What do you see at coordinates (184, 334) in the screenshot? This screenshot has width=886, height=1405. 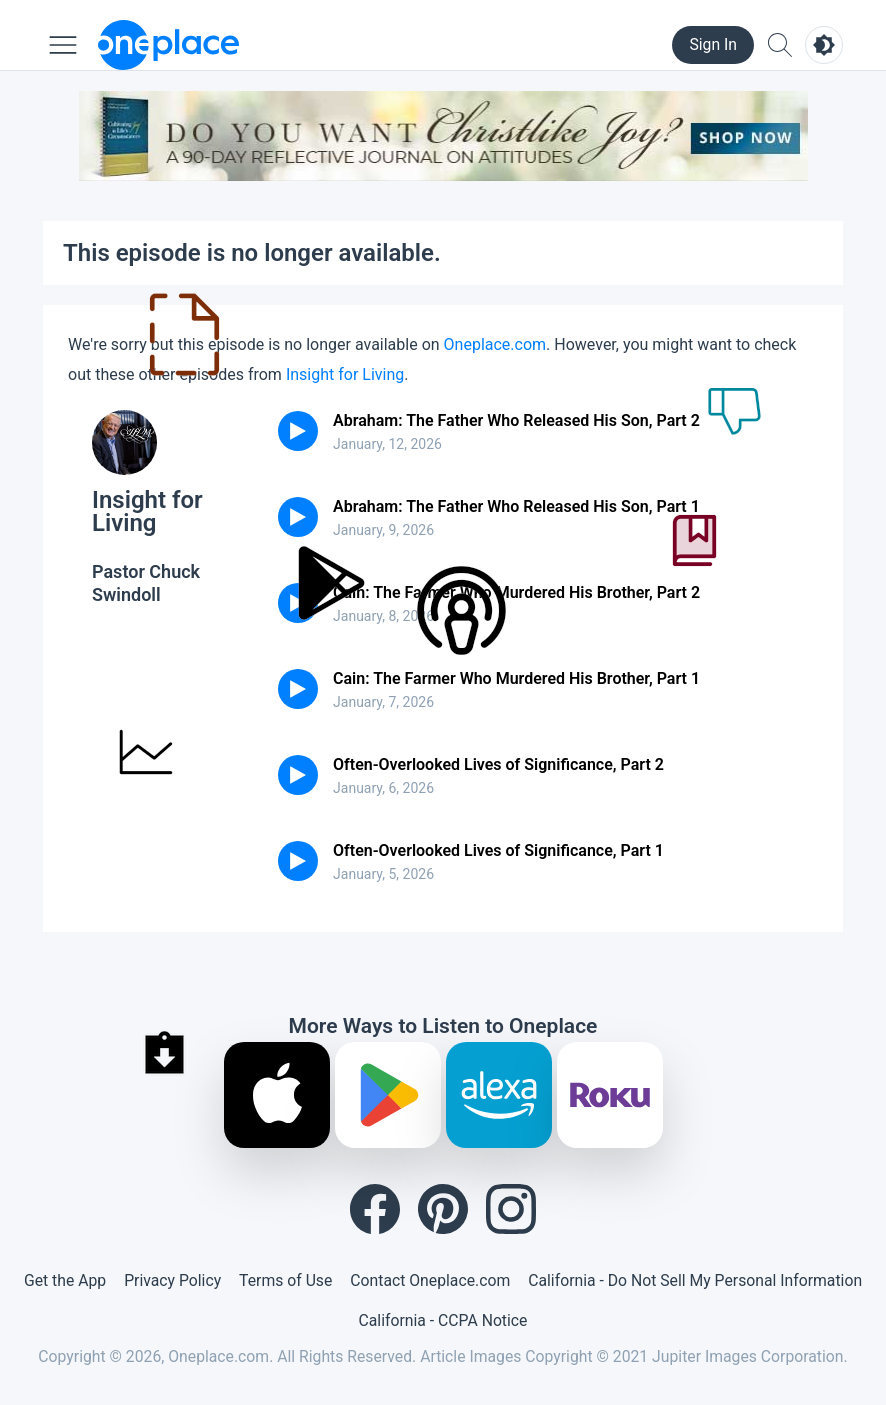 I see `a placeholder for a file not yet uploaded` at bounding box center [184, 334].